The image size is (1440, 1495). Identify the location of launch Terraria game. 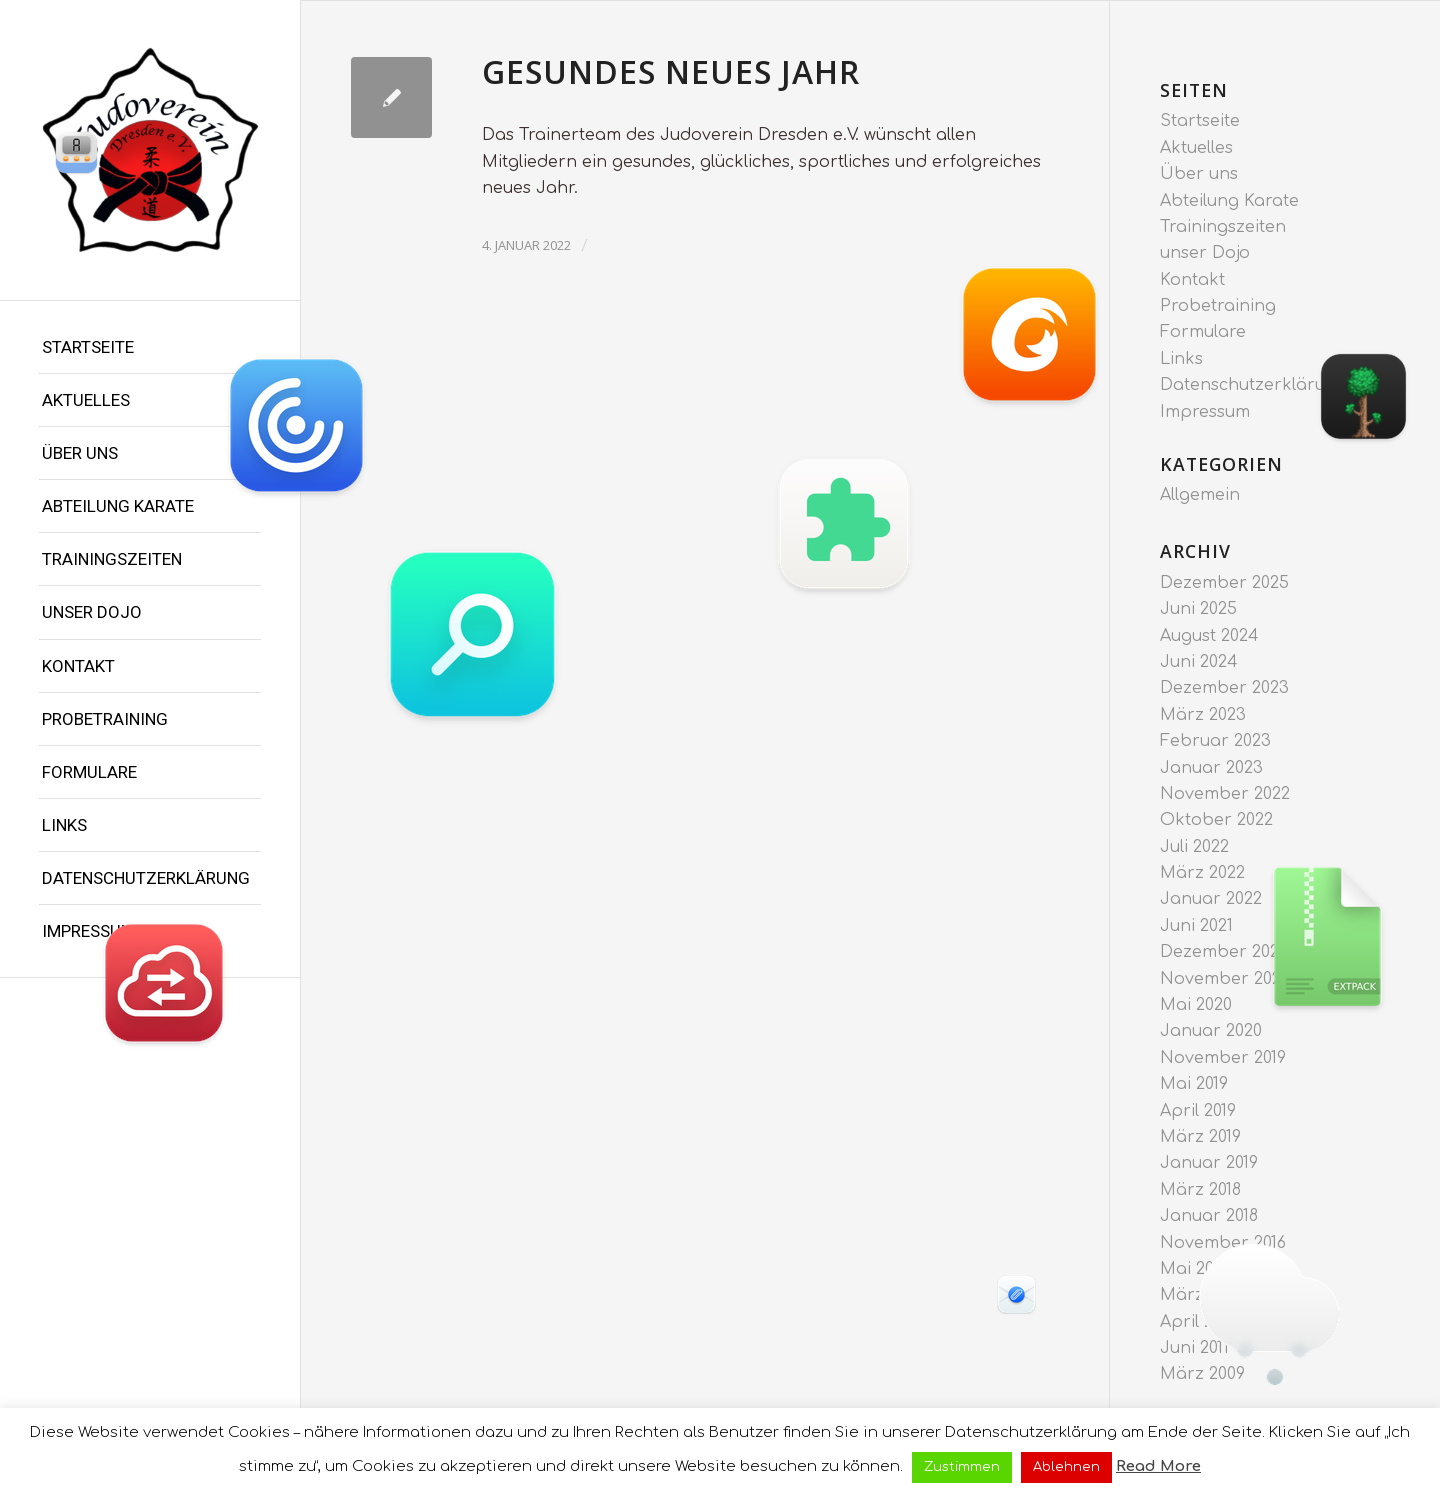
(1363, 396).